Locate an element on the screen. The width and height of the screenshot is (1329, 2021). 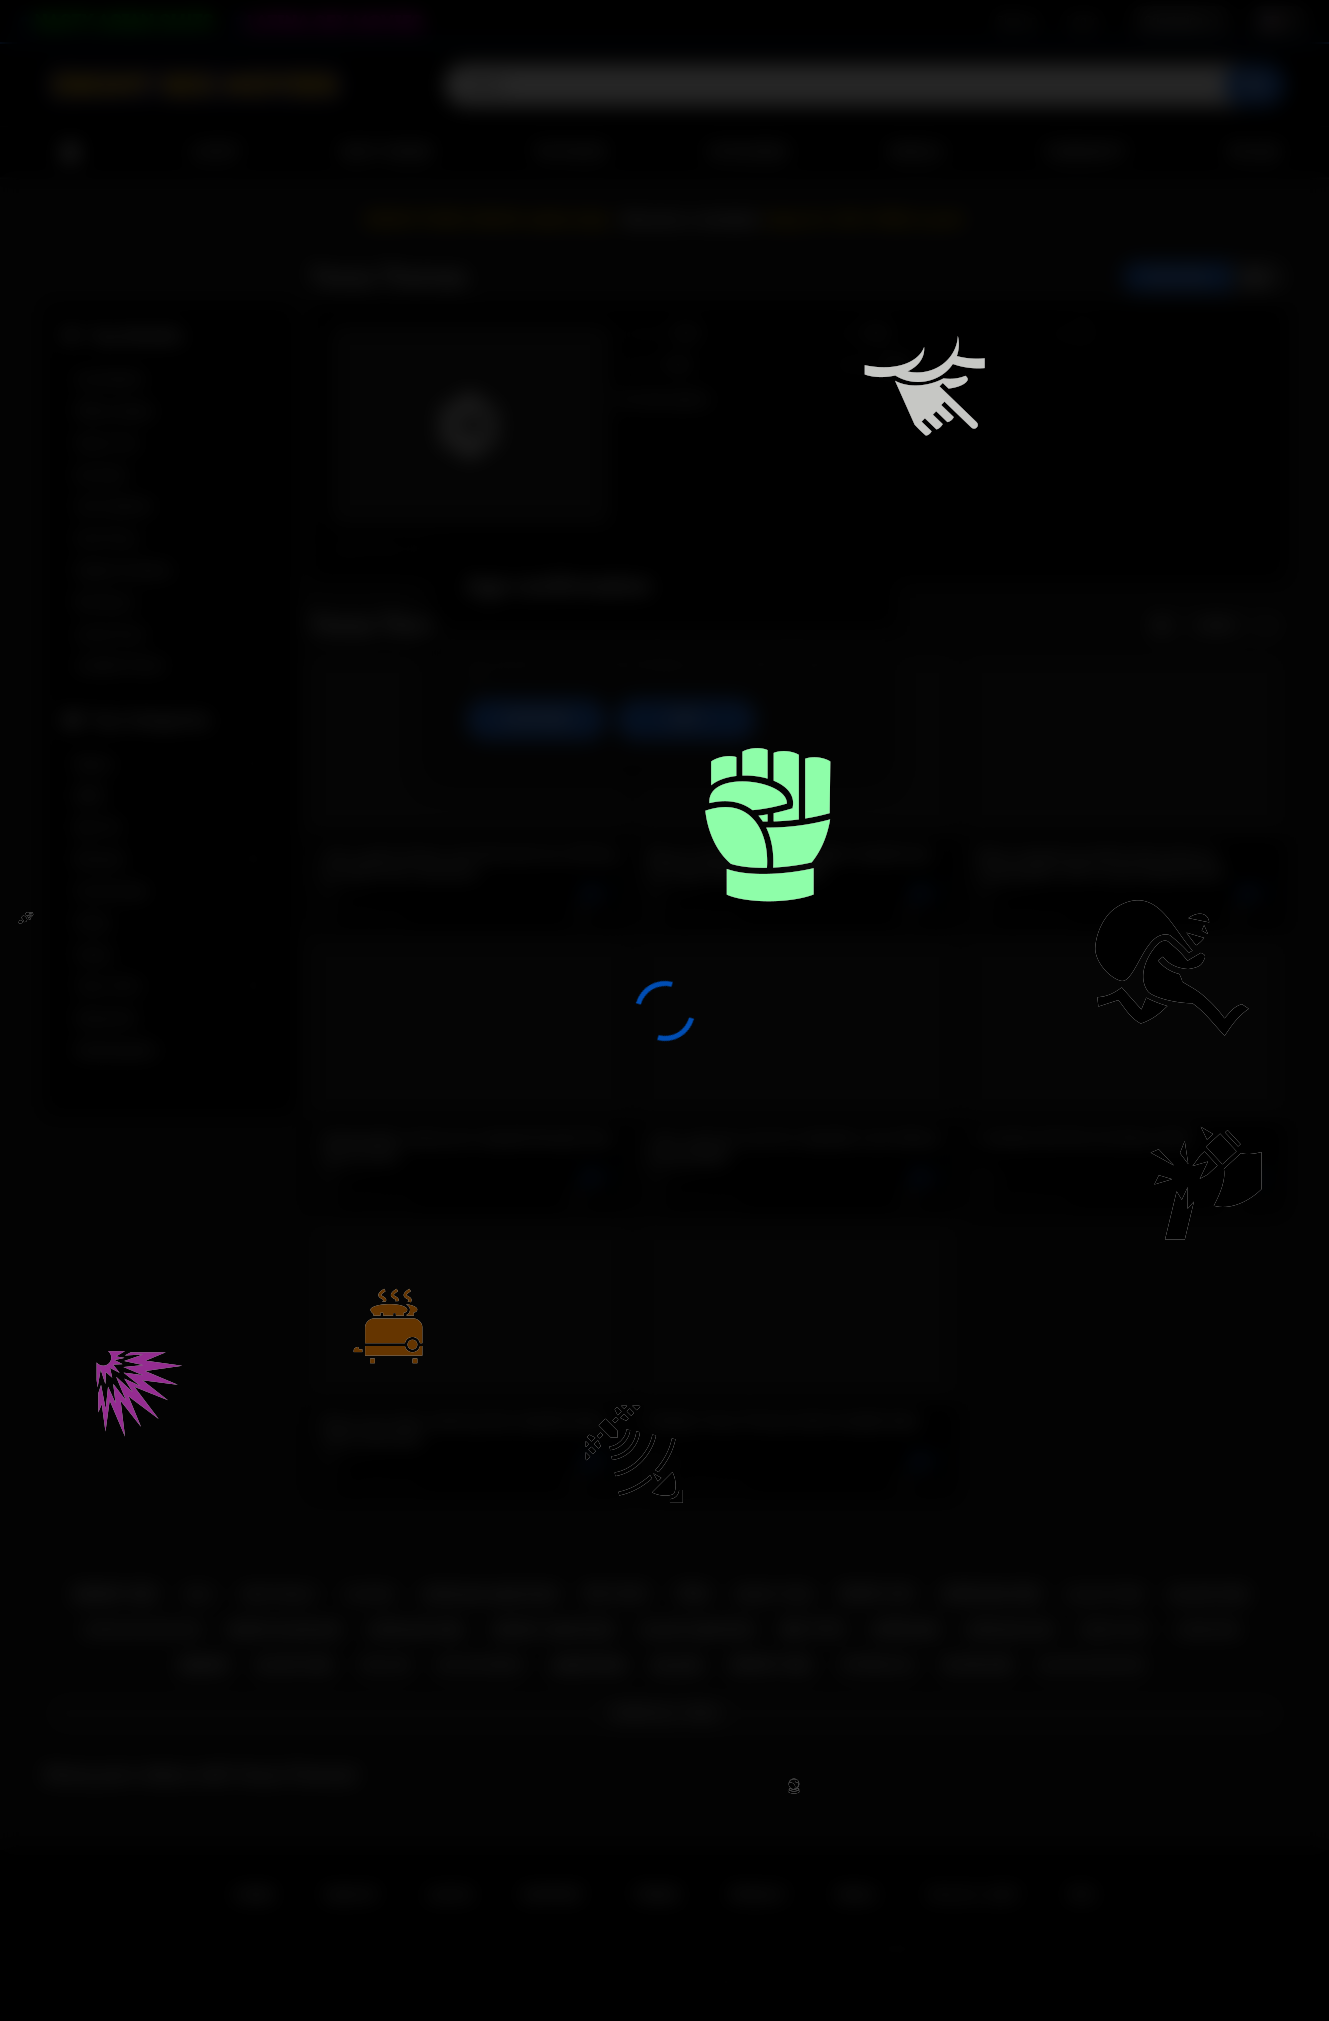
activate a divine power or special ability is located at coordinates (925, 395).